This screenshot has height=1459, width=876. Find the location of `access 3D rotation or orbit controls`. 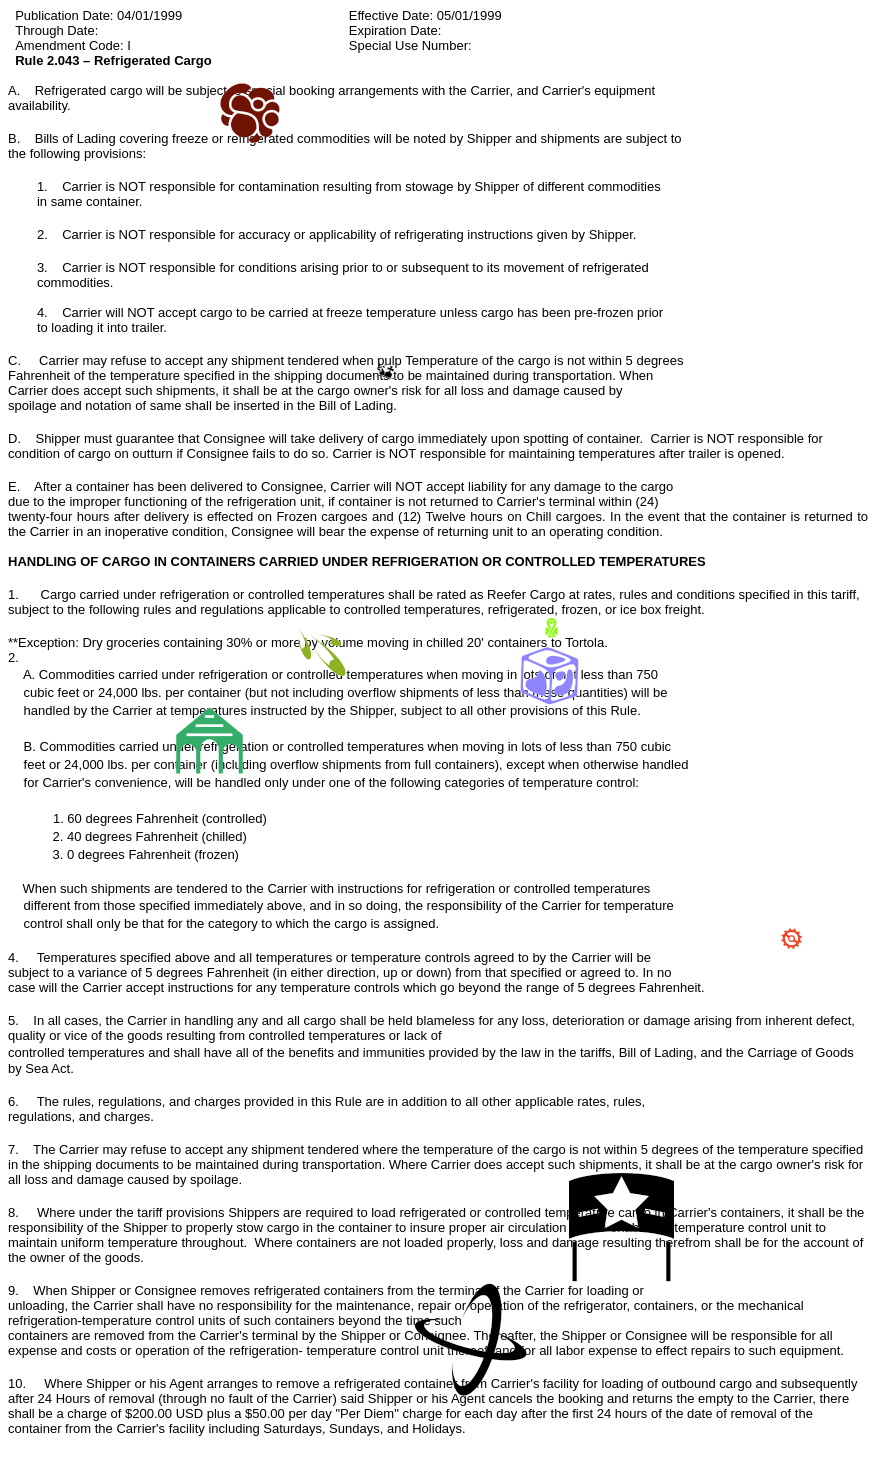

access 3D rotation or orbit controls is located at coordinates (471, 1339).